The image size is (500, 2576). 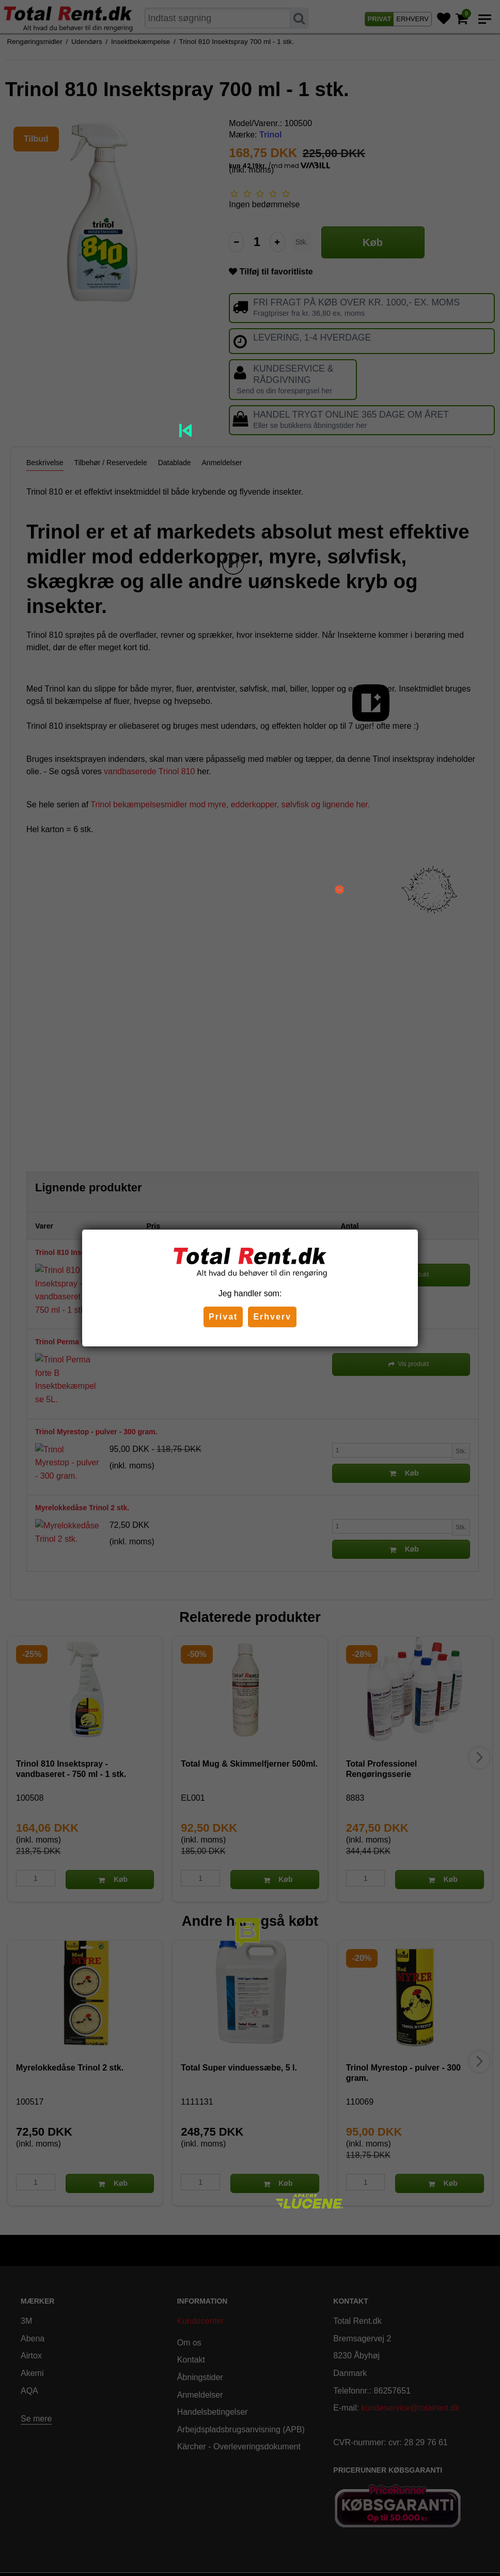 I want to click on OpenBSD operating system logo, so click(x=429, y=890).